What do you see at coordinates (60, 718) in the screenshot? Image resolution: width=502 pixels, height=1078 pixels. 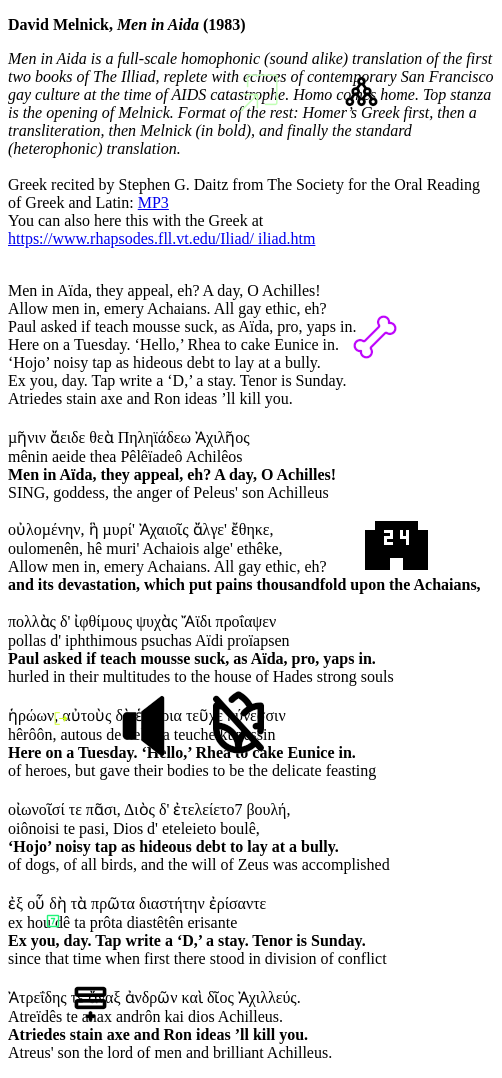 I see `sign out of your account` at bounding box center [60, 718].